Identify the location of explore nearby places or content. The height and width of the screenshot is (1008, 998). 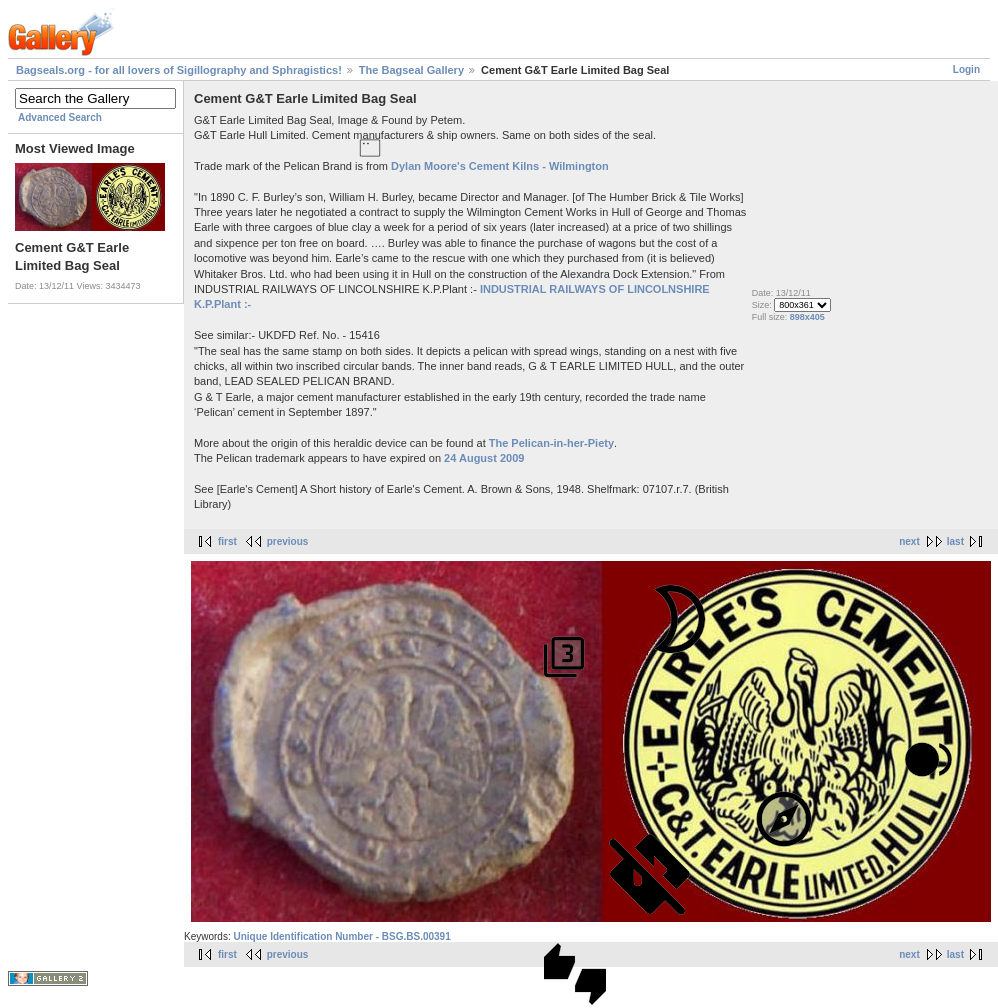
(784, 819).